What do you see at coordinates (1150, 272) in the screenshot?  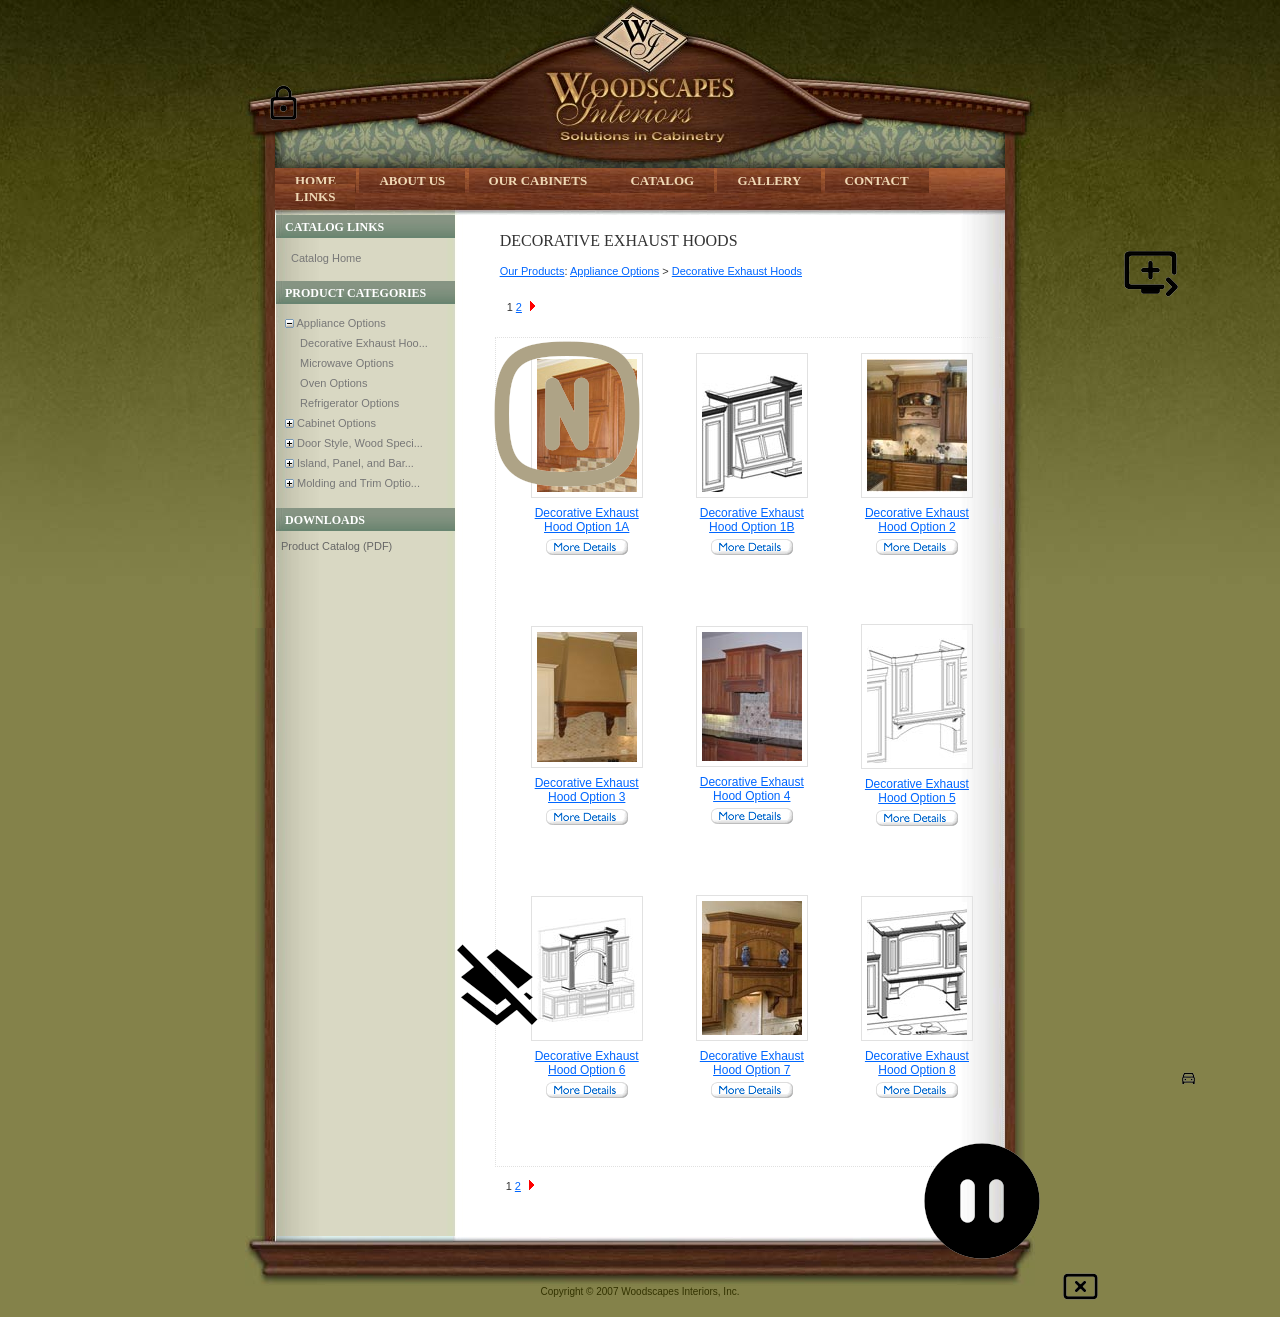 I see `add current item to play next in queue` at bounding box center [1150, 272].